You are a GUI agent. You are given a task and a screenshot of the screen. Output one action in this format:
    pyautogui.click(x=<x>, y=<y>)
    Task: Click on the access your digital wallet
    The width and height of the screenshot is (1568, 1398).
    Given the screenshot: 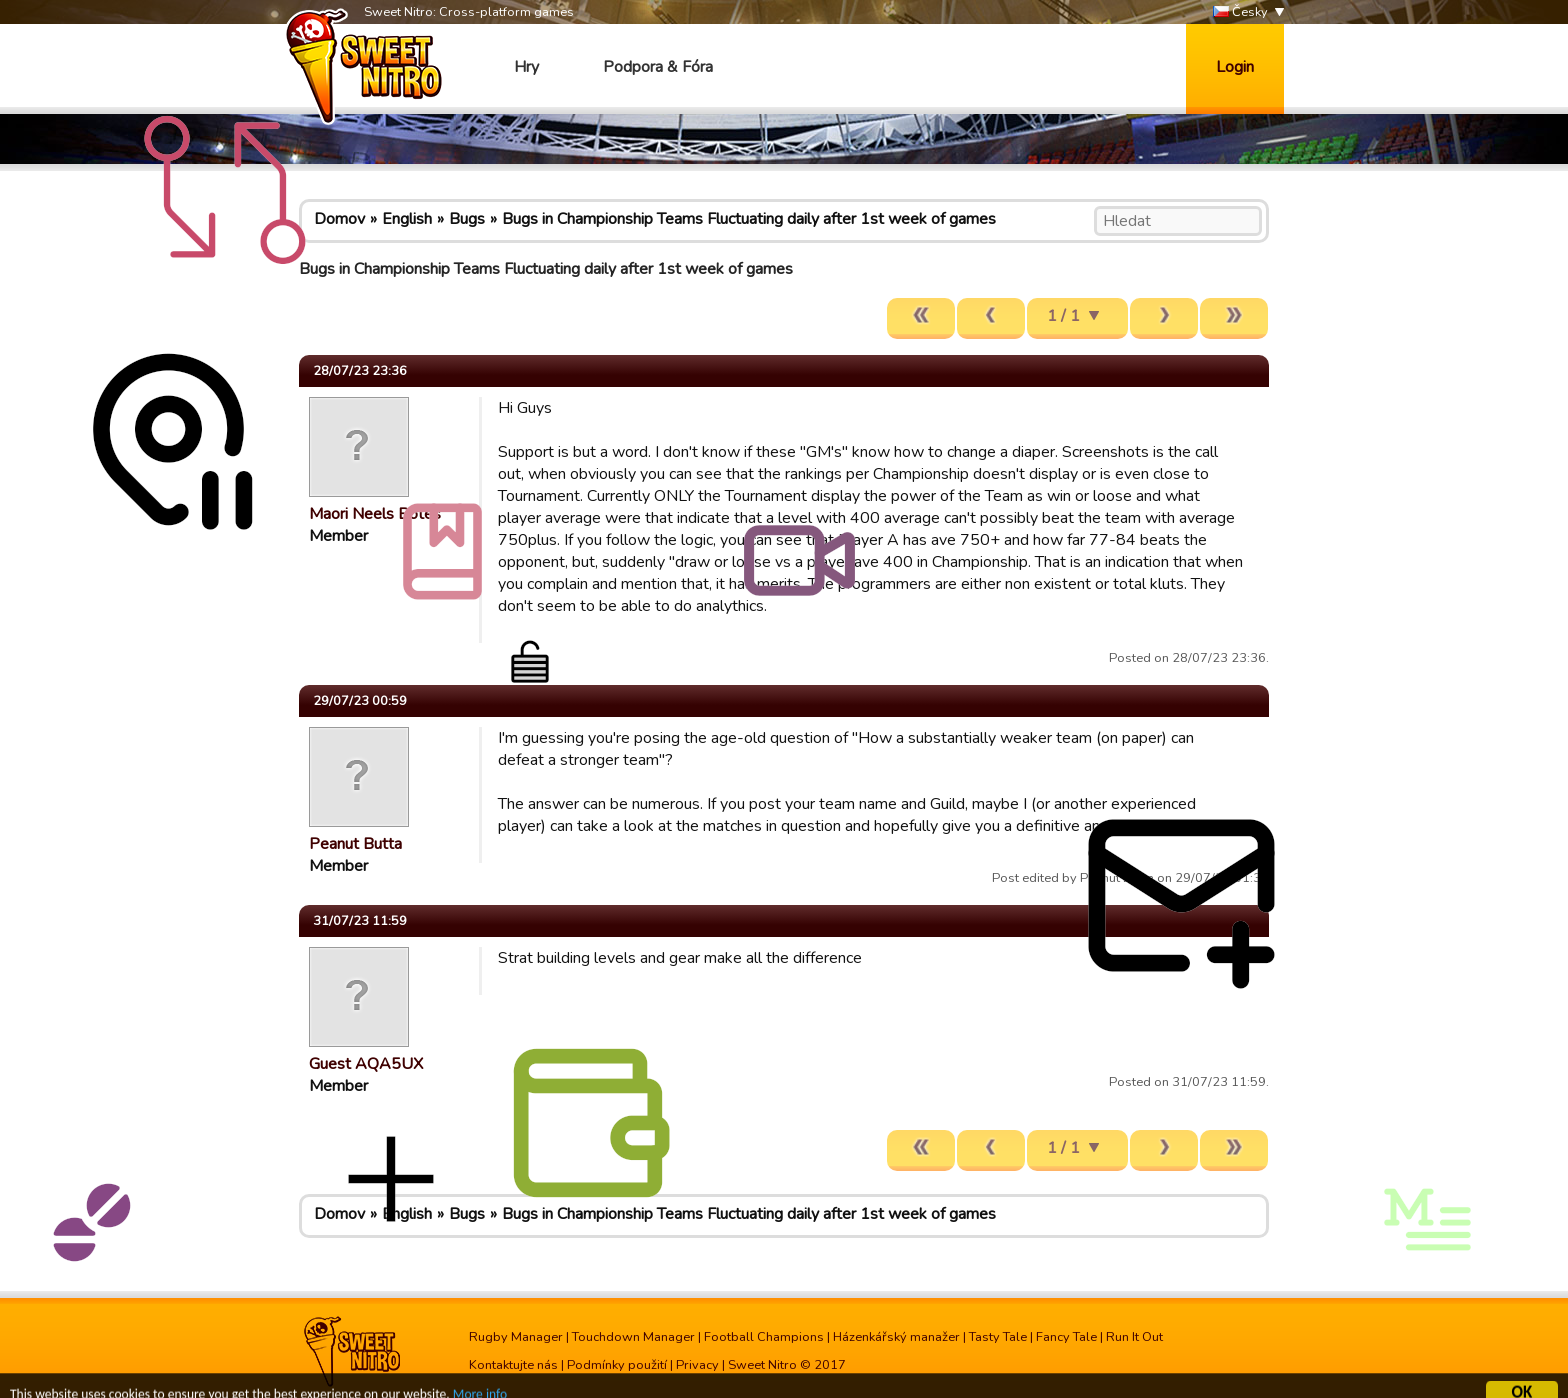 What is the action you would take?
    pyautogui.click(x=588, y=1123)
    